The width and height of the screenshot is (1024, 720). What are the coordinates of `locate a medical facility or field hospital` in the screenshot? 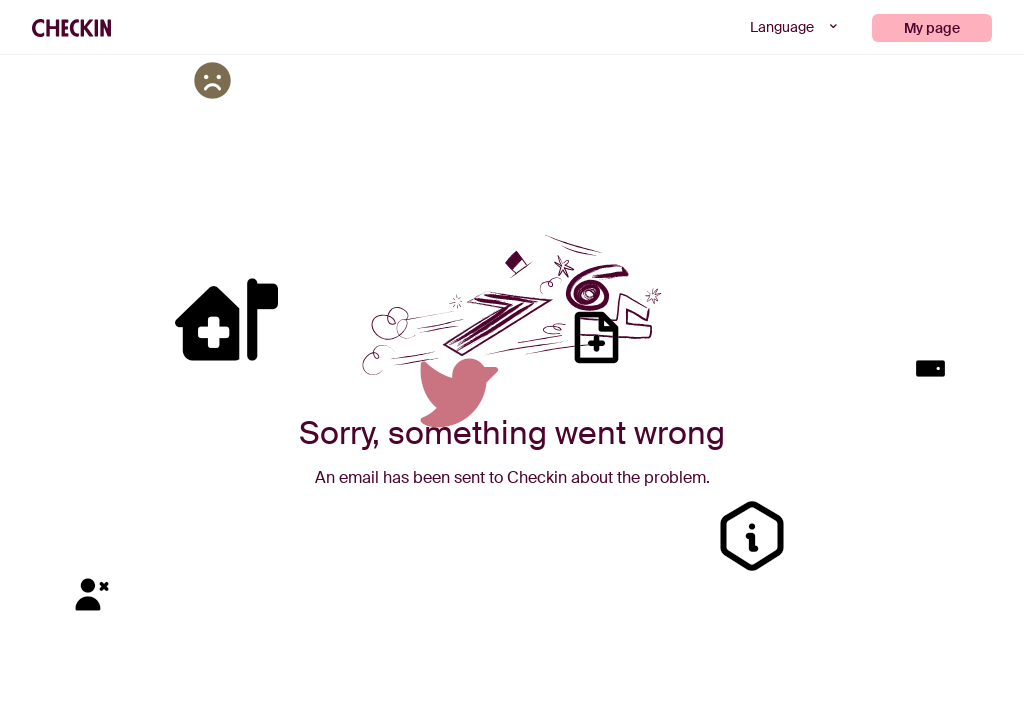 It's located at (226, 319).